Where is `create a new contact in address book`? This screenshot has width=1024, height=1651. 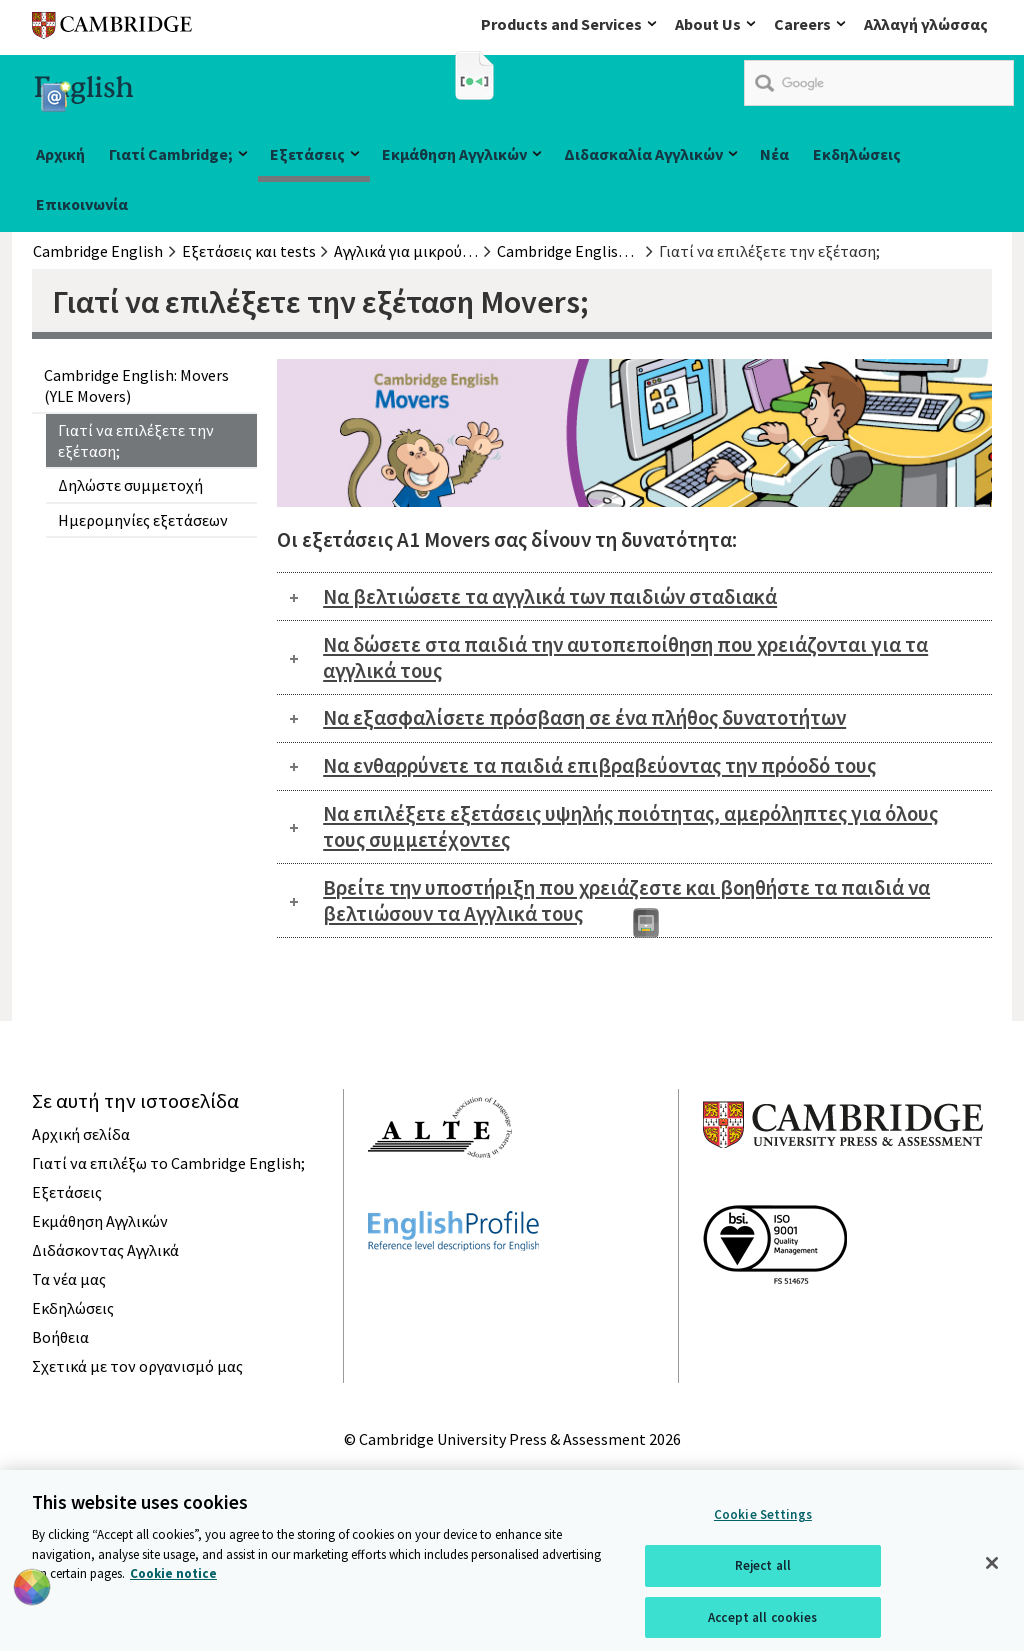 create a new contact in address book is located at coordinates (53, 98).